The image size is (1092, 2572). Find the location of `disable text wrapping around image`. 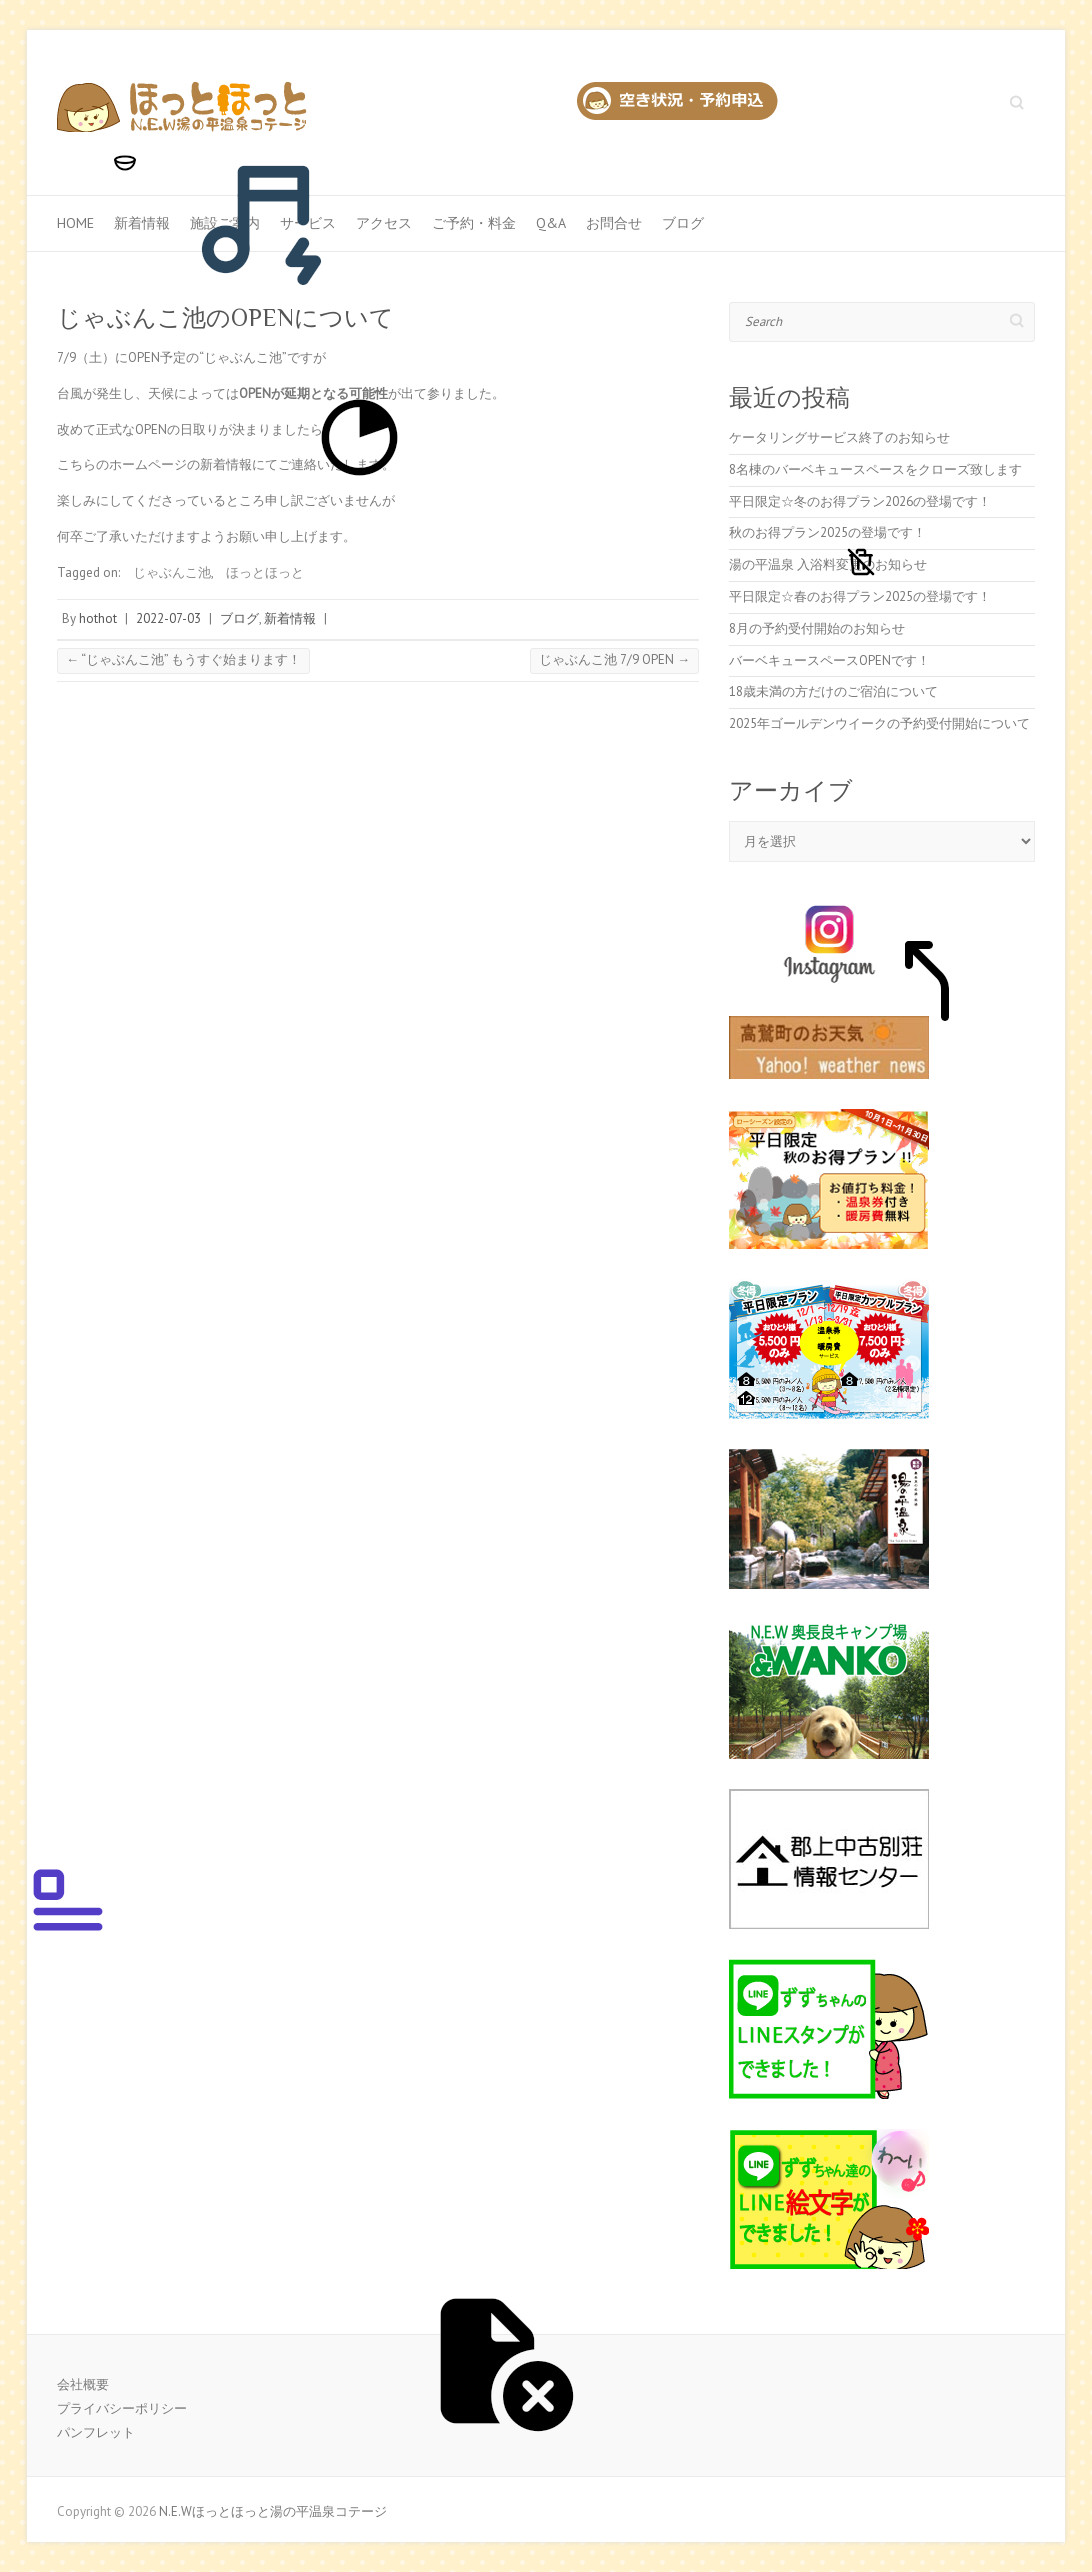

disable text wrapping around image is located at coordinates (68, 1900).